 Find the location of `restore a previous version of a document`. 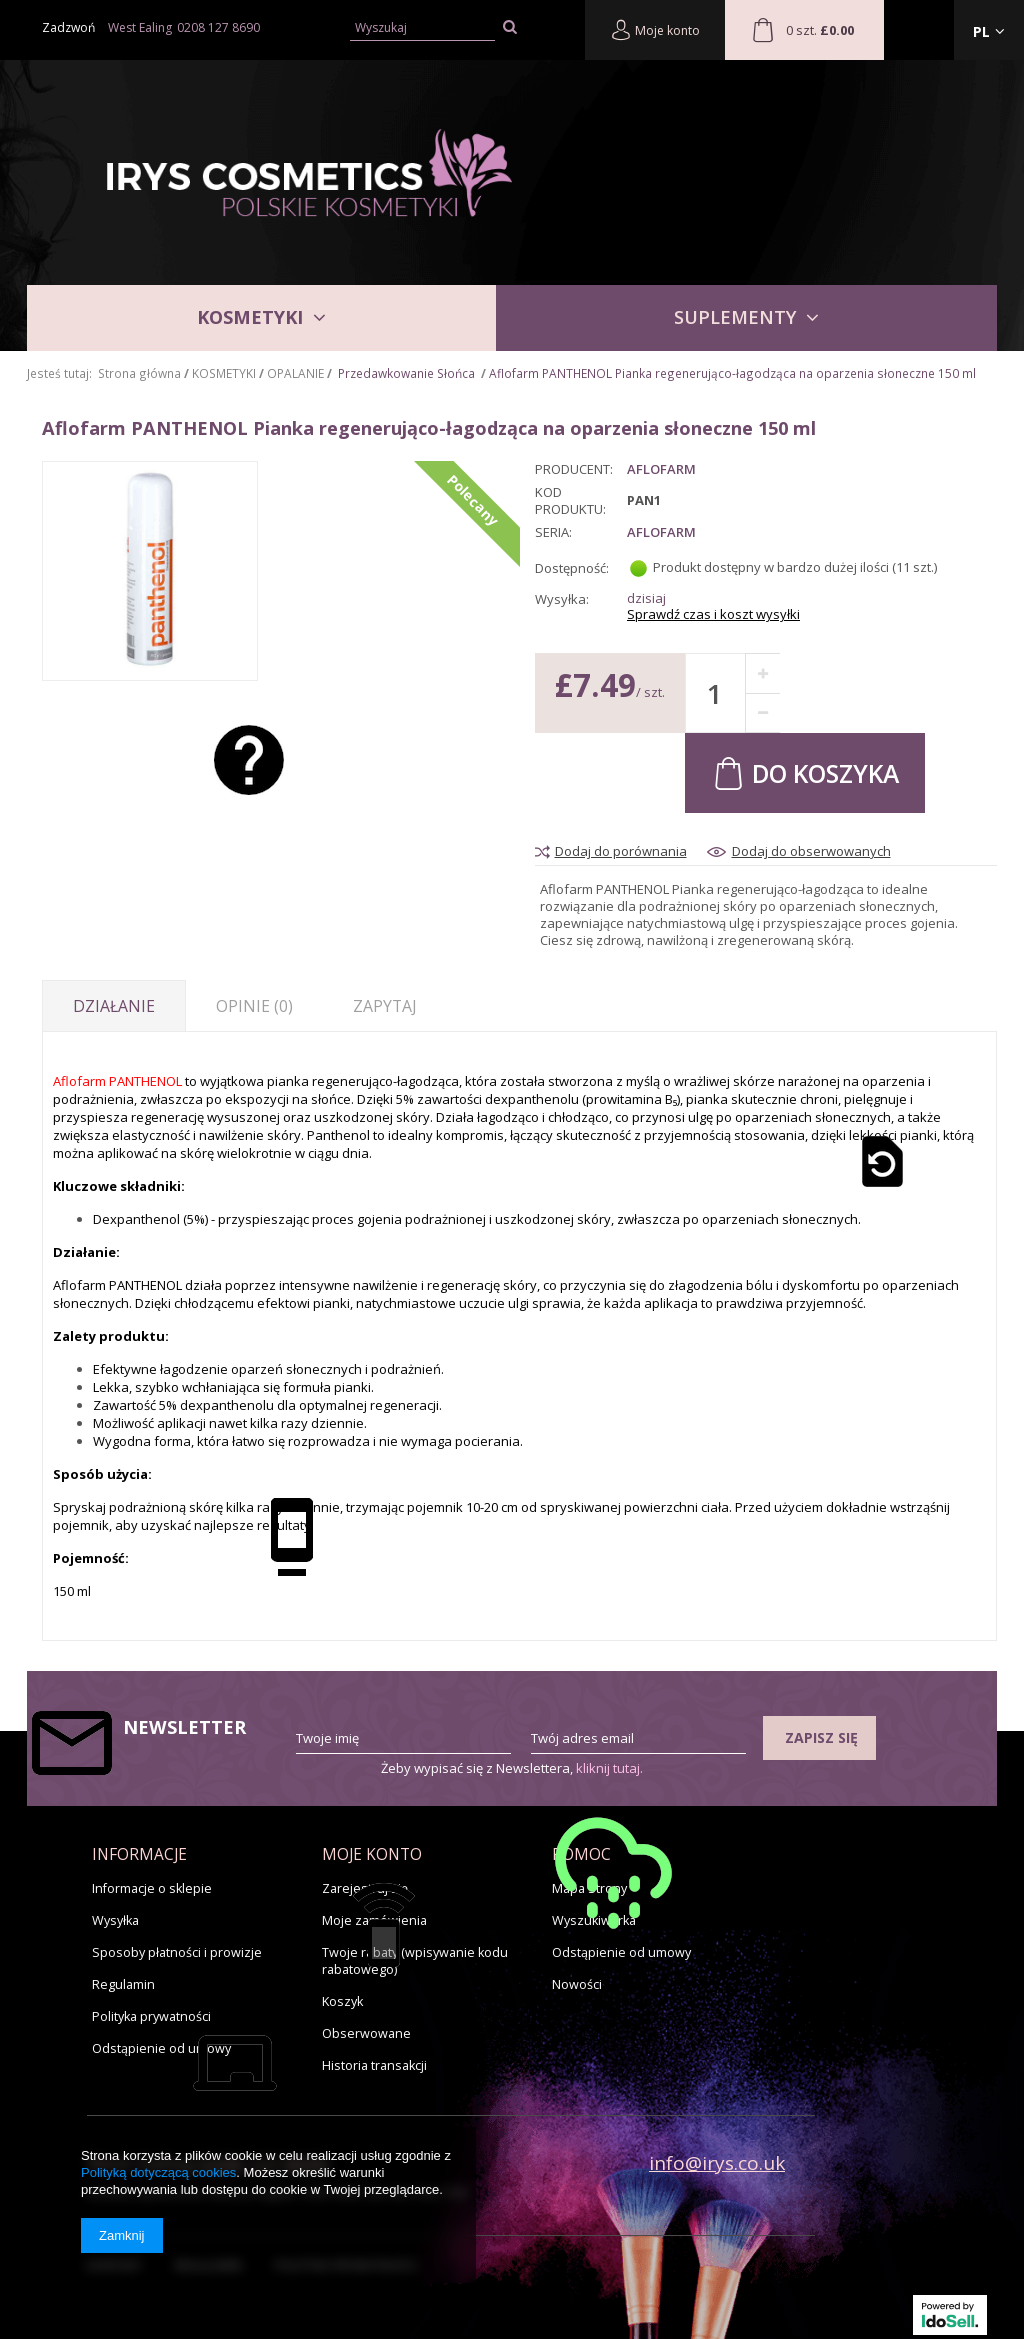

restore a previous version of a document is located at coordinates (882, 1161).